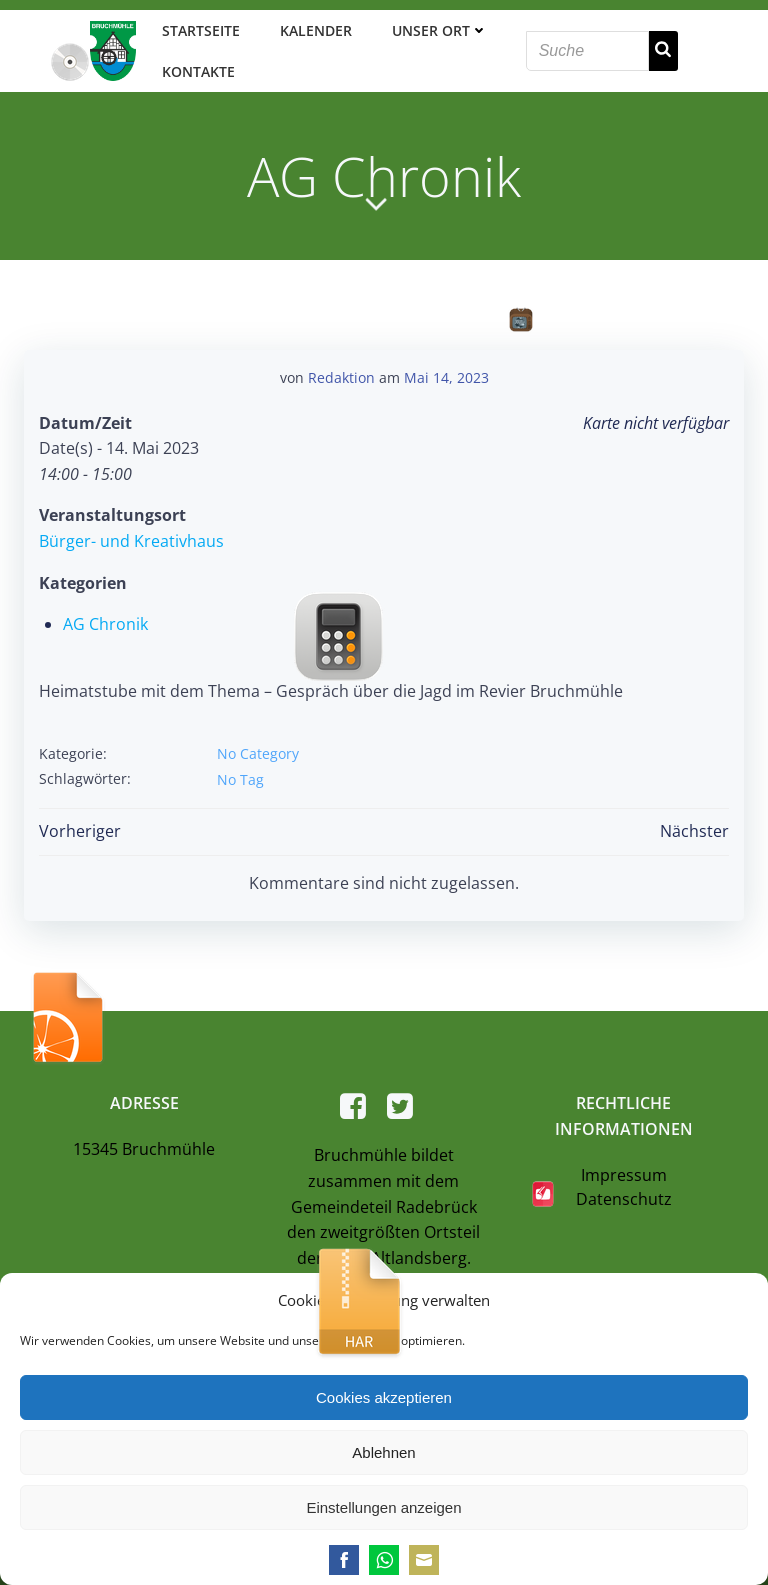 This screenshot has width=768, height=1585. What do you see at coordinates (359, 1303) in the screenshot?
I see `xar archive file type indicator` at bounding box center [359, 1303].